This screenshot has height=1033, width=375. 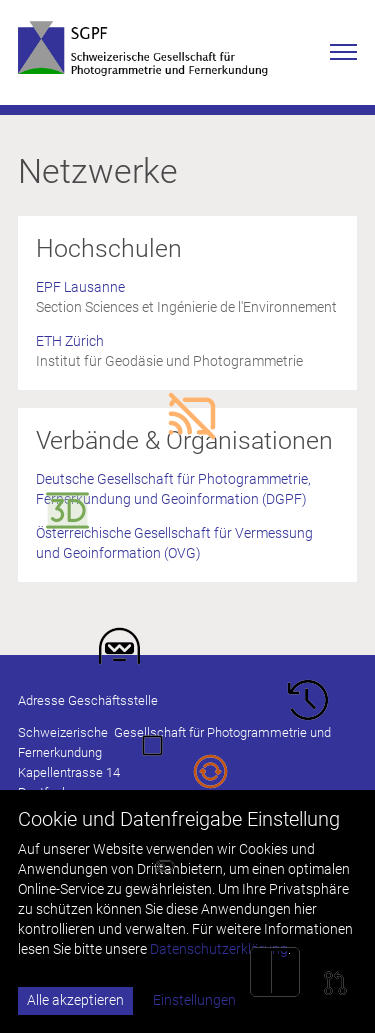 I want to click on toggle switch in off position, so click(x=165, y=866).